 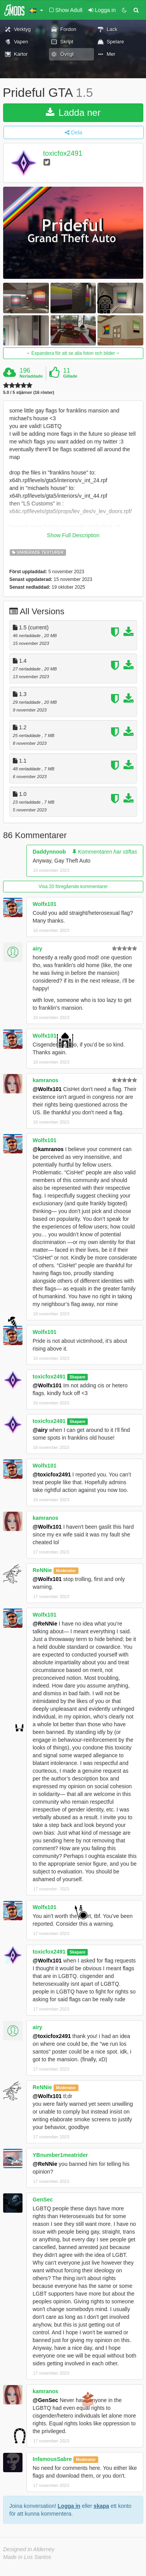 I want to click on select spartan warrior class or faction, so click(x=80, y=1912).